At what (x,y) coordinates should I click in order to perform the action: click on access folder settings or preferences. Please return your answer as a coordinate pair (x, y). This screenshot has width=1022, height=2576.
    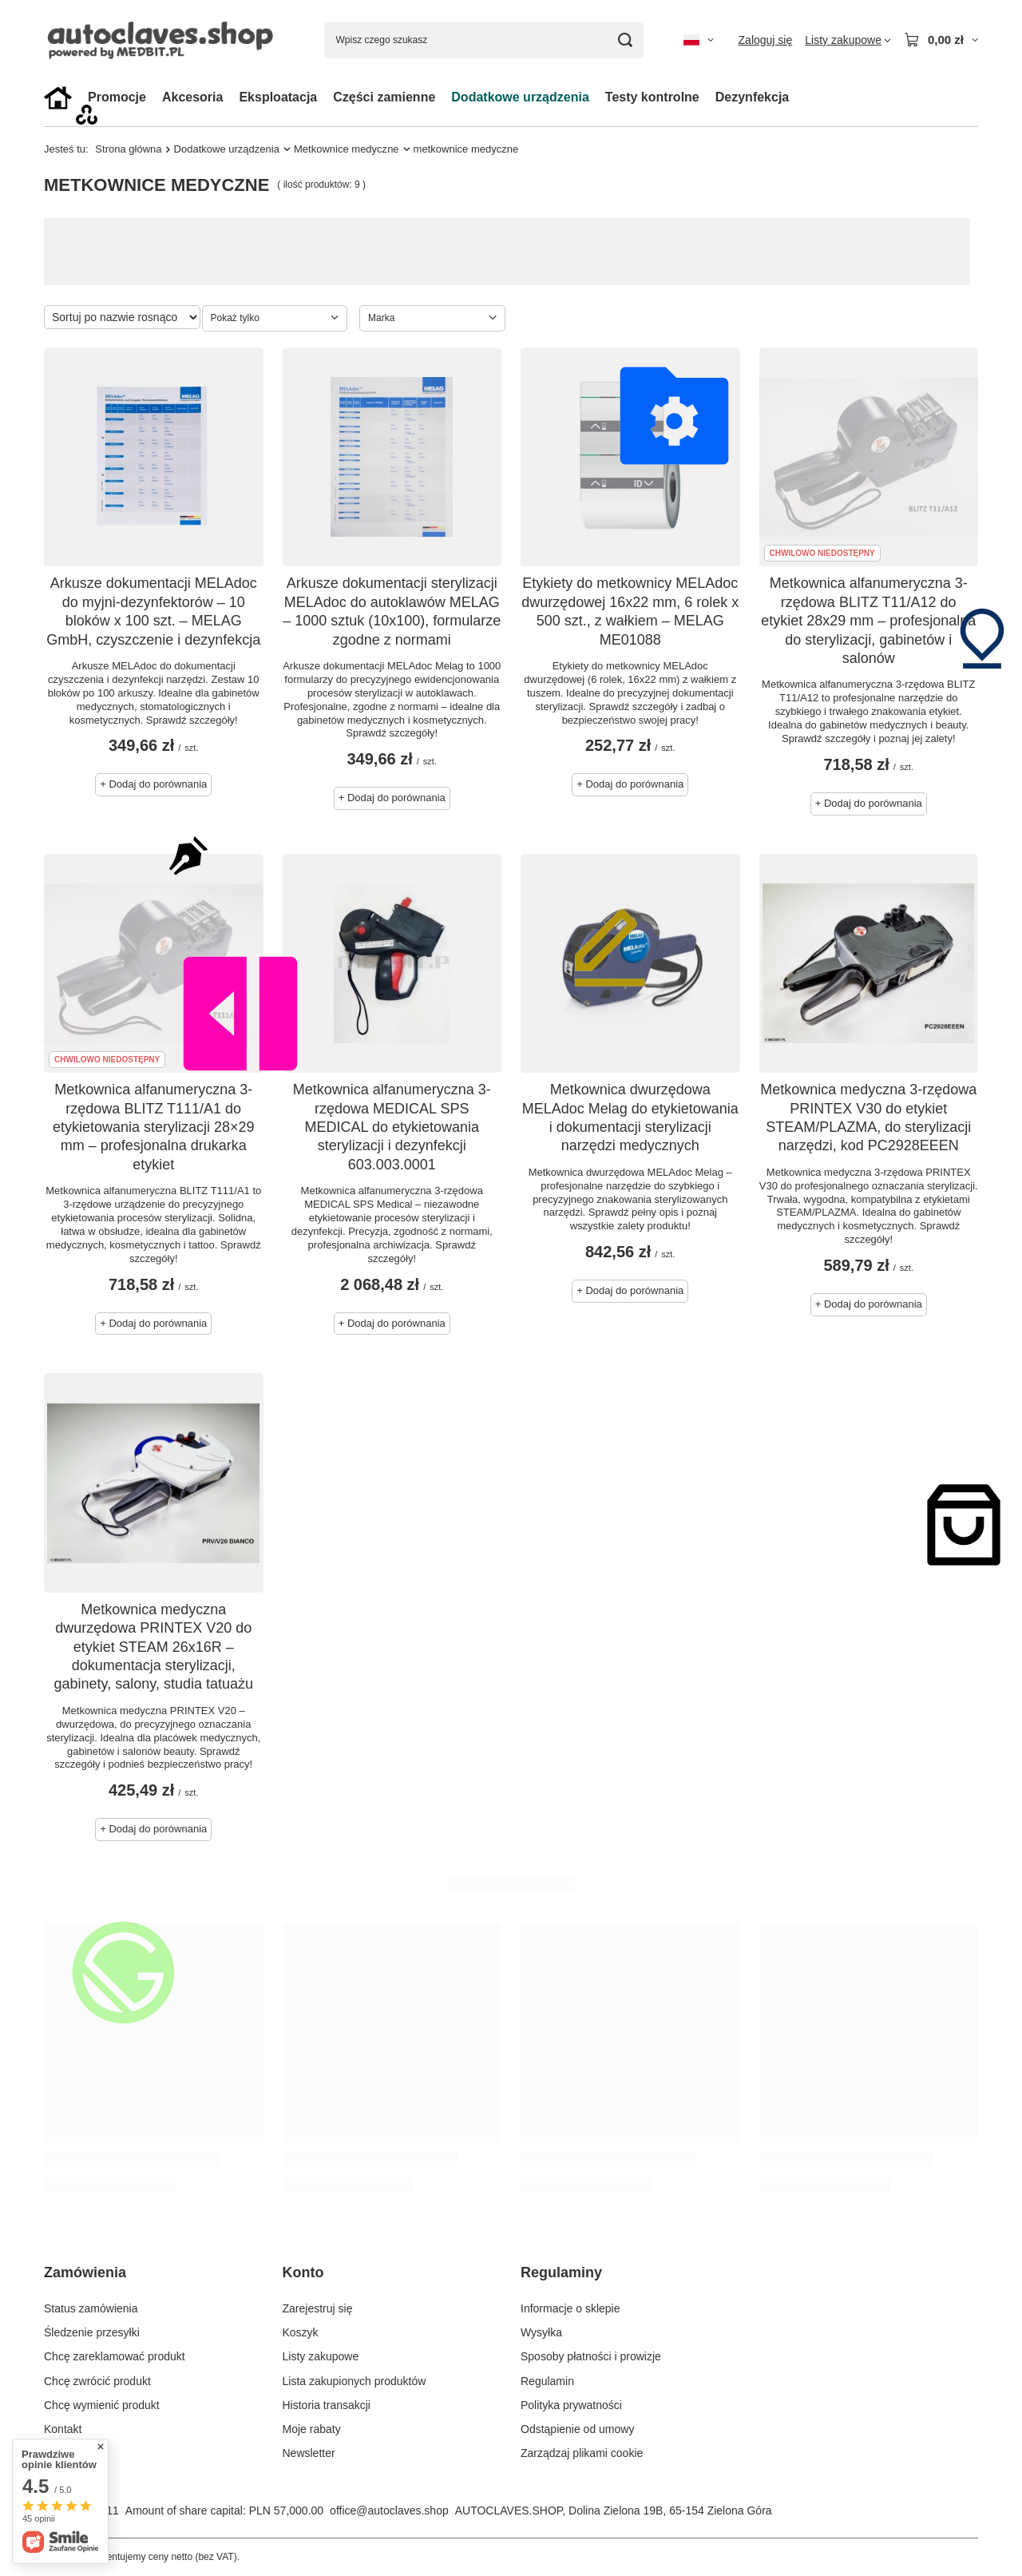
    Looking at the image, I should click on (674, 415).